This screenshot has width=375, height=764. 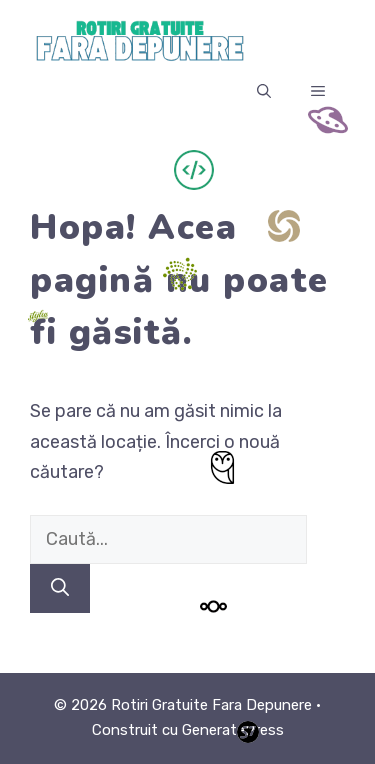 What do you see at coordinates (328, 120) in the screenshot?
I see `open hoppscotch api testing tool` at bounding box center [328, 120].